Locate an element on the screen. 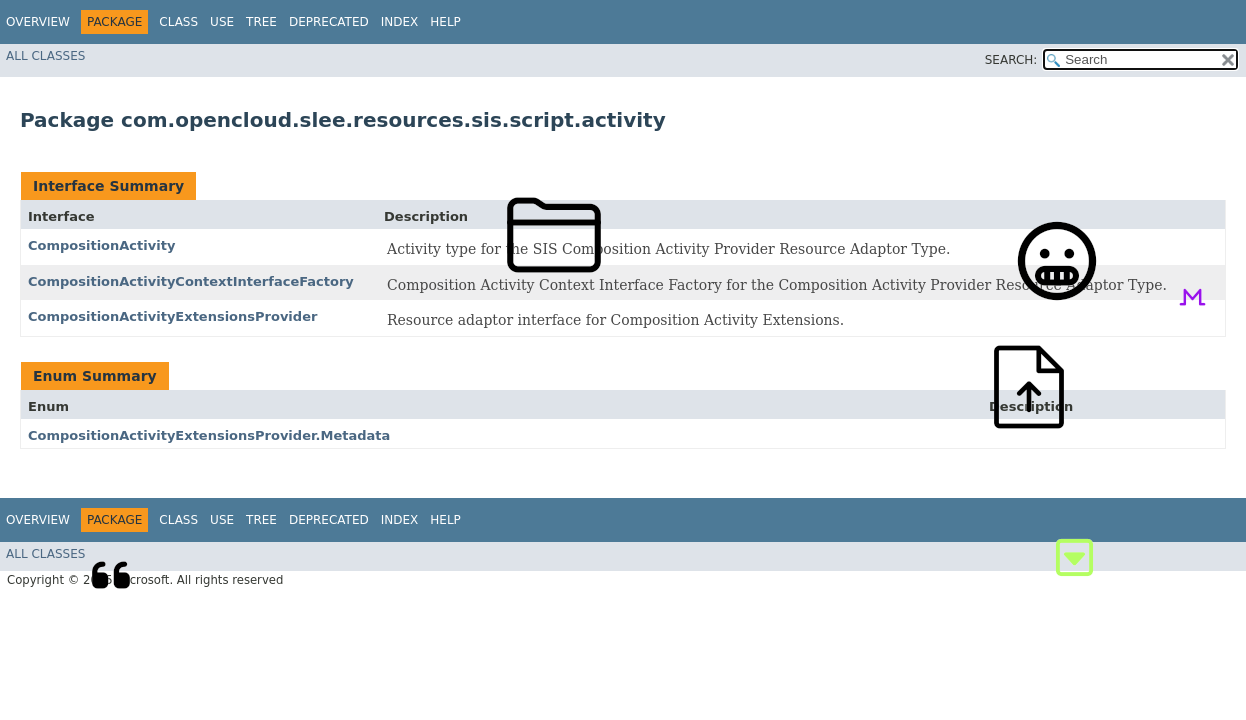  expand dropdown menu is located at coordinates (1074, 557).